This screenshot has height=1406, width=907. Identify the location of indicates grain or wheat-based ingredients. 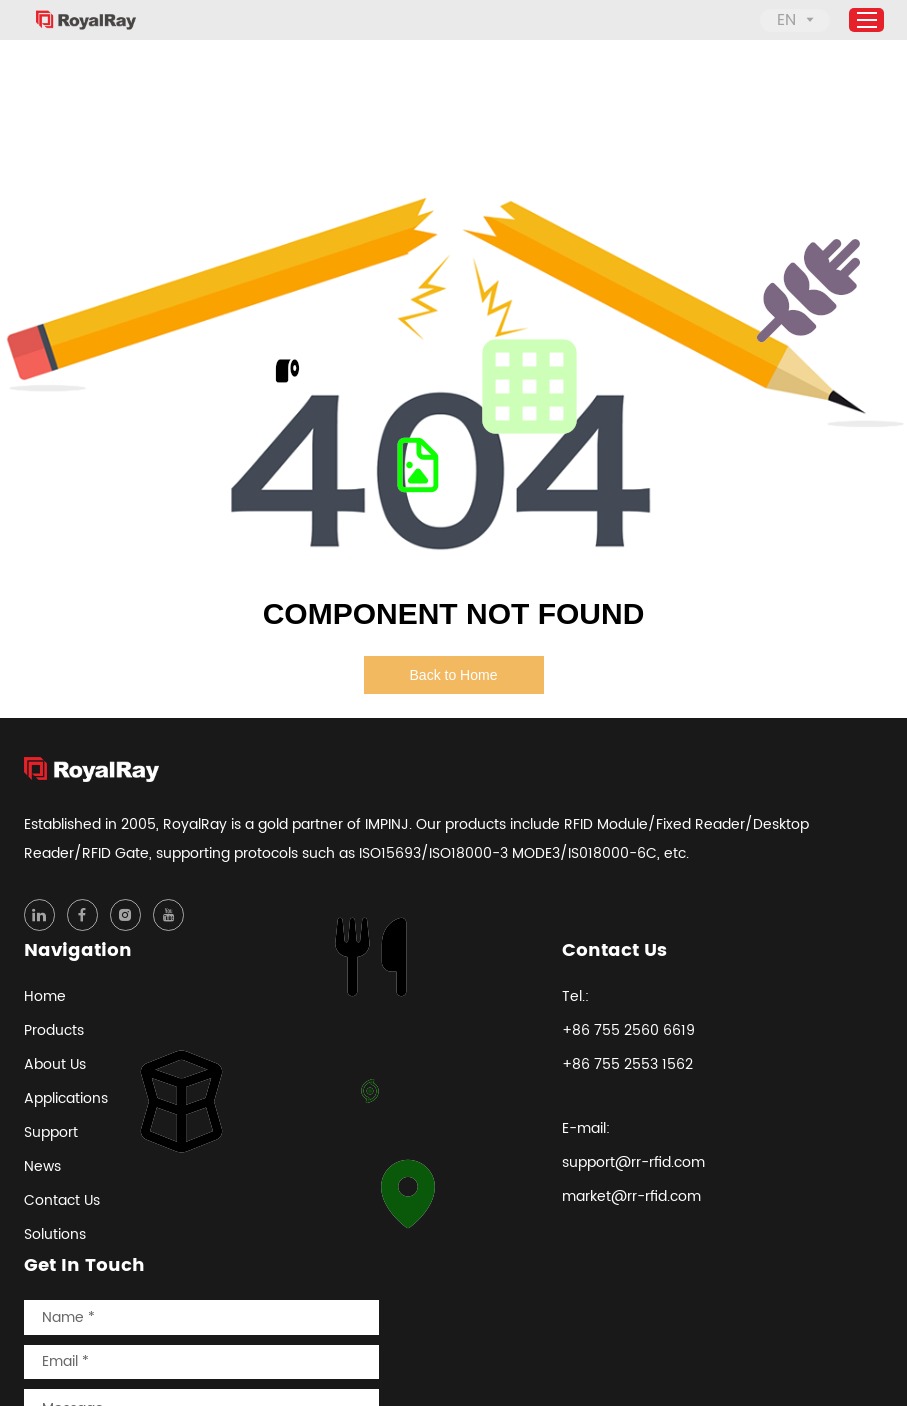
(811, 287).